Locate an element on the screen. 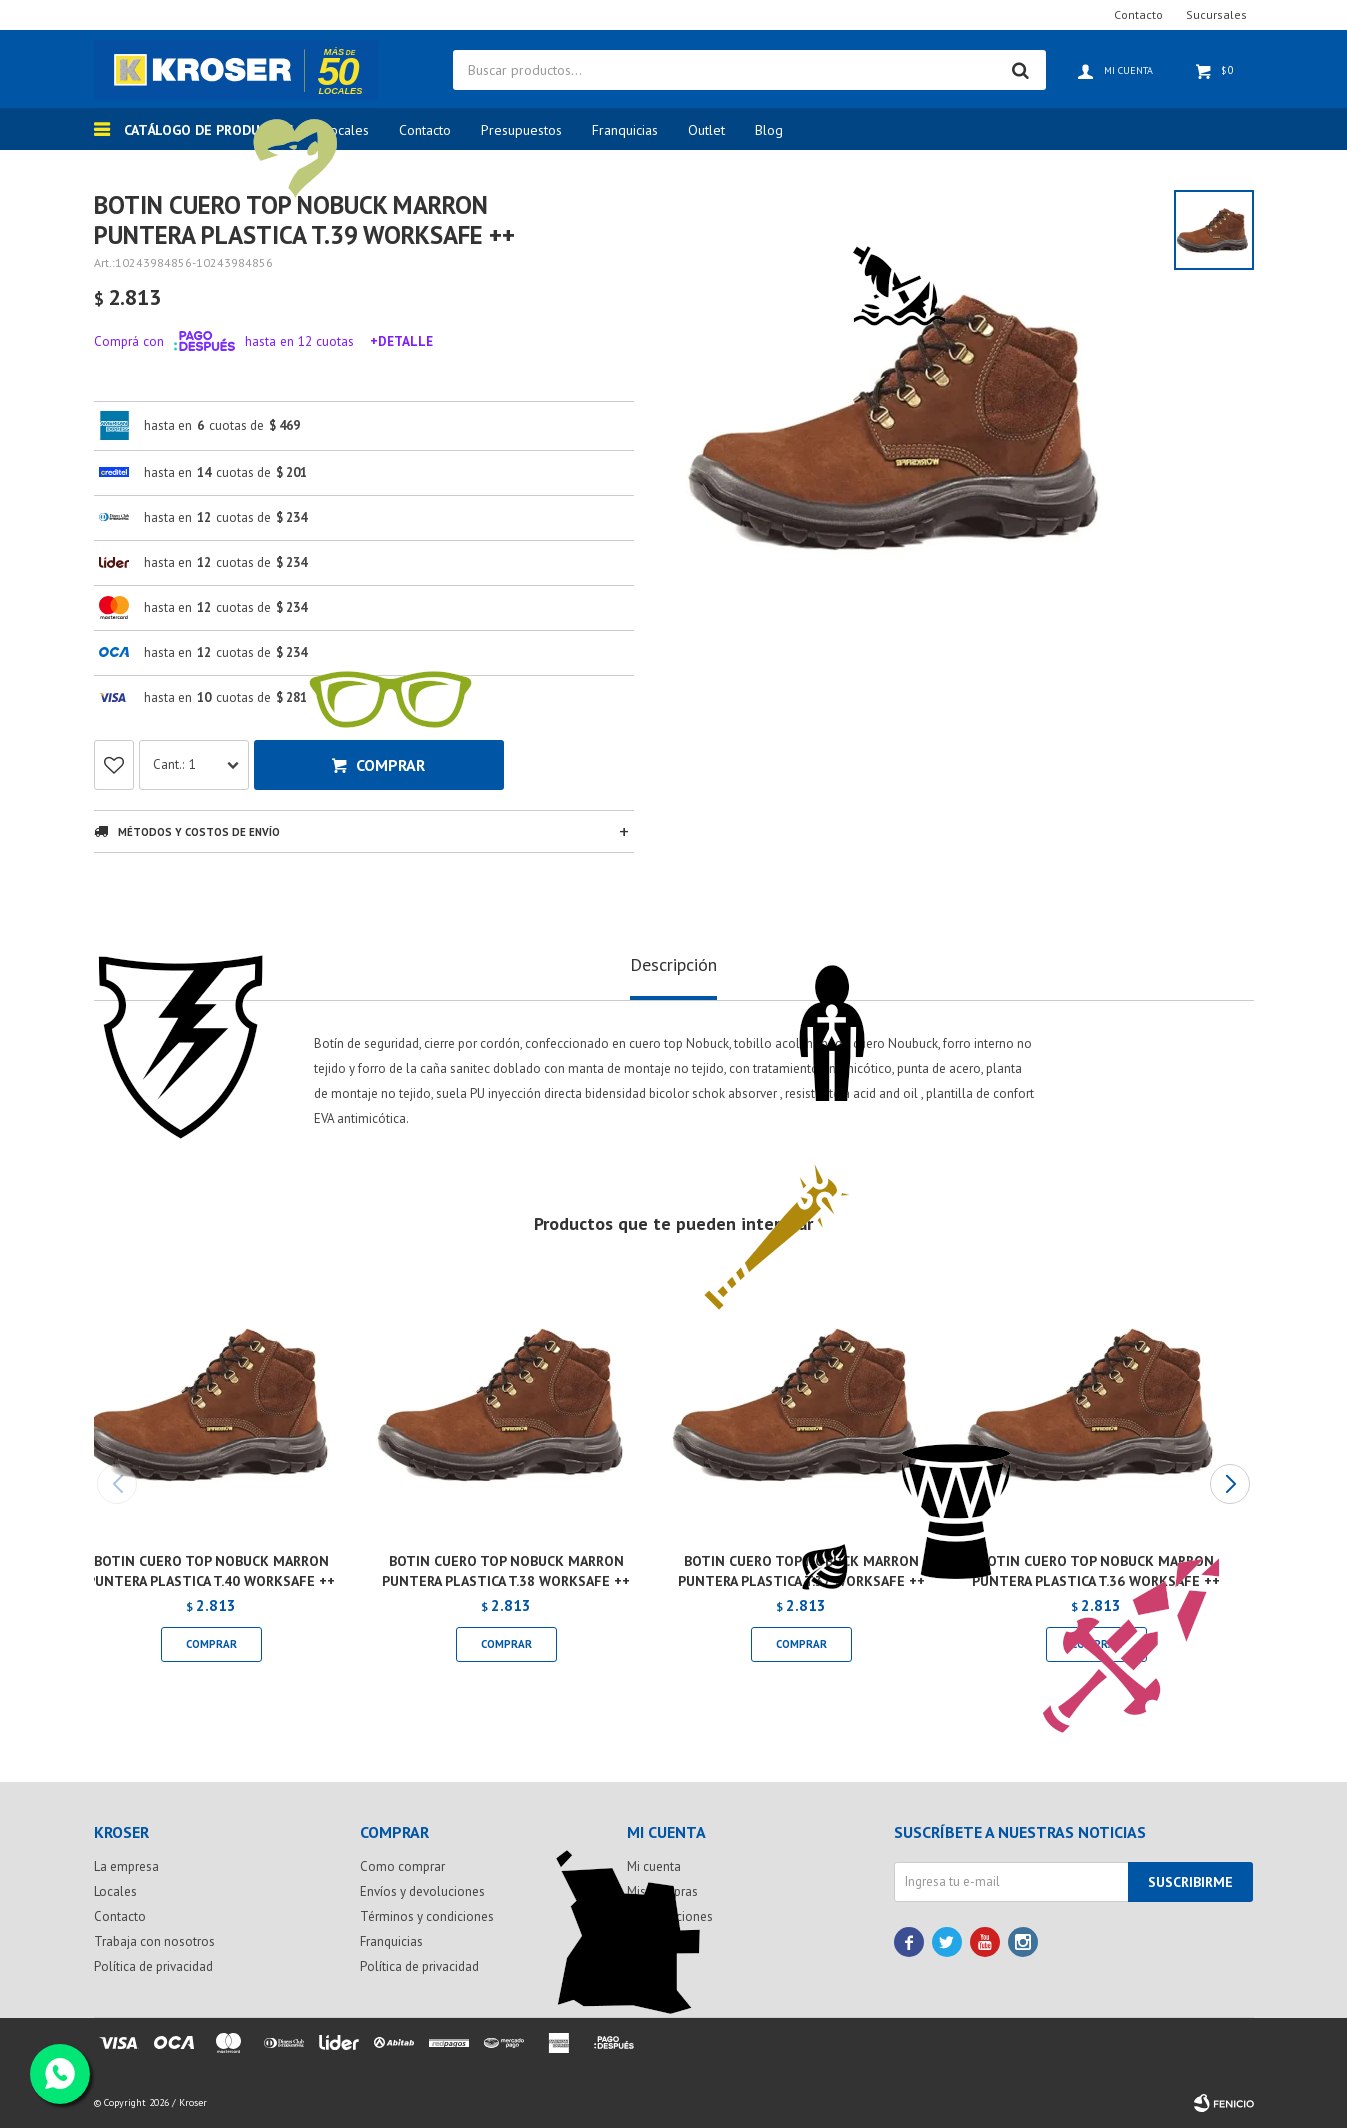 Image resolution: width=1347 pixels, height=2128 pixels. select spiked bat as your weapon is located at coordinates (777, 1237).